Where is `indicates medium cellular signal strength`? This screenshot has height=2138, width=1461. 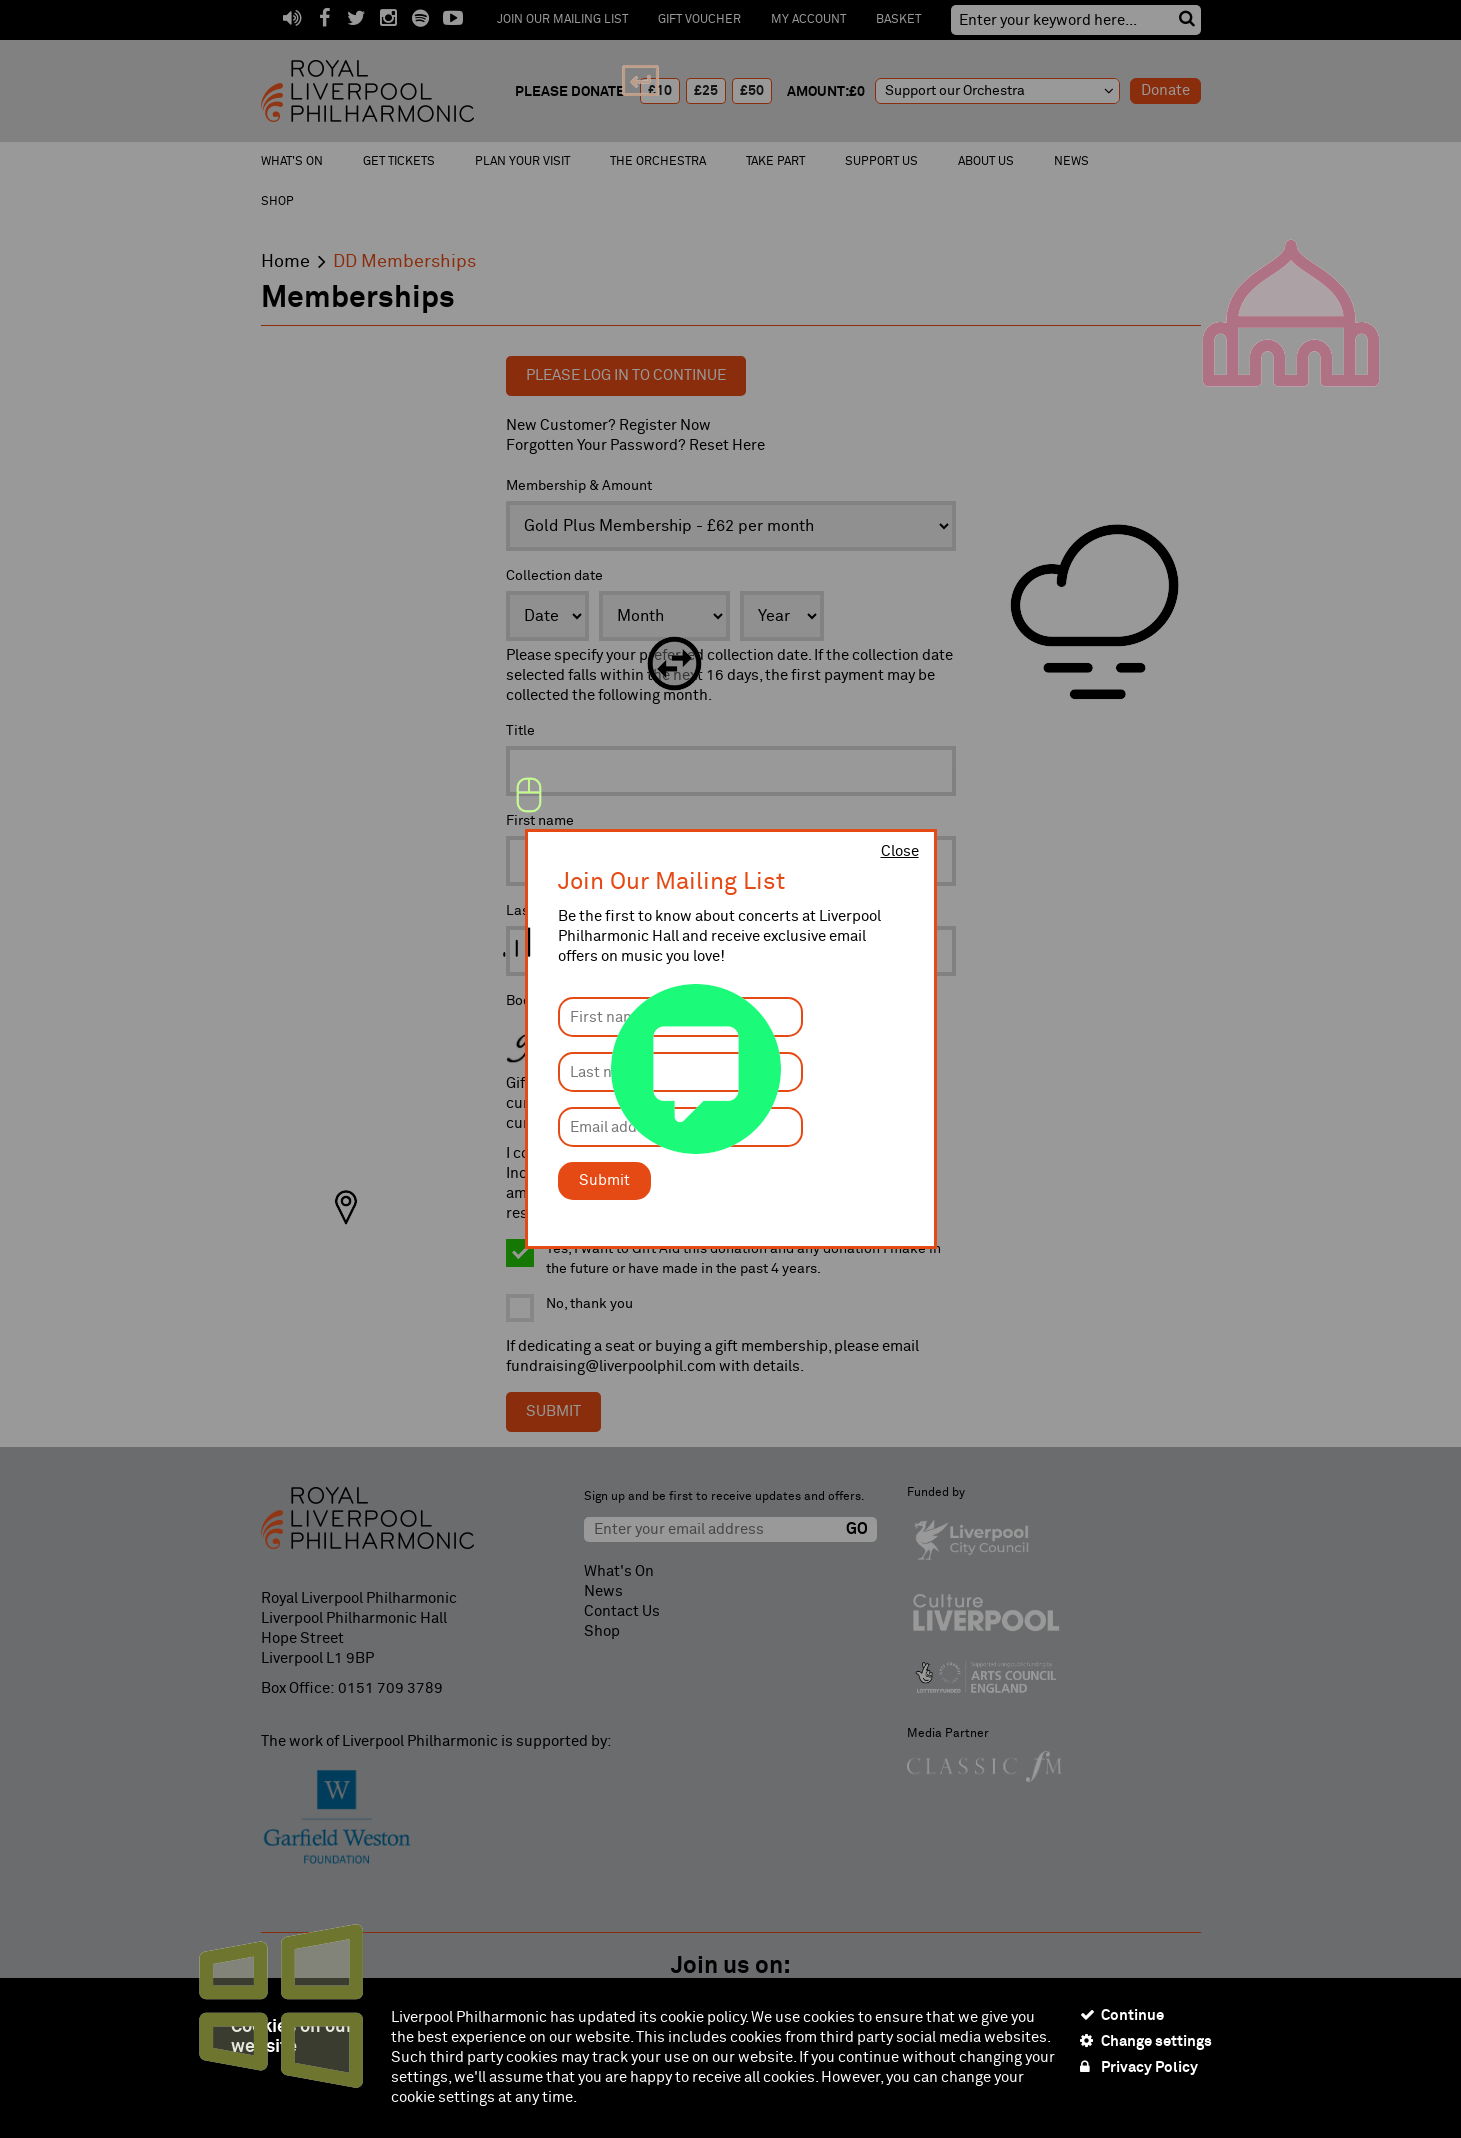
indicates medium cellular signal strength is located at coordinates (531, 933).